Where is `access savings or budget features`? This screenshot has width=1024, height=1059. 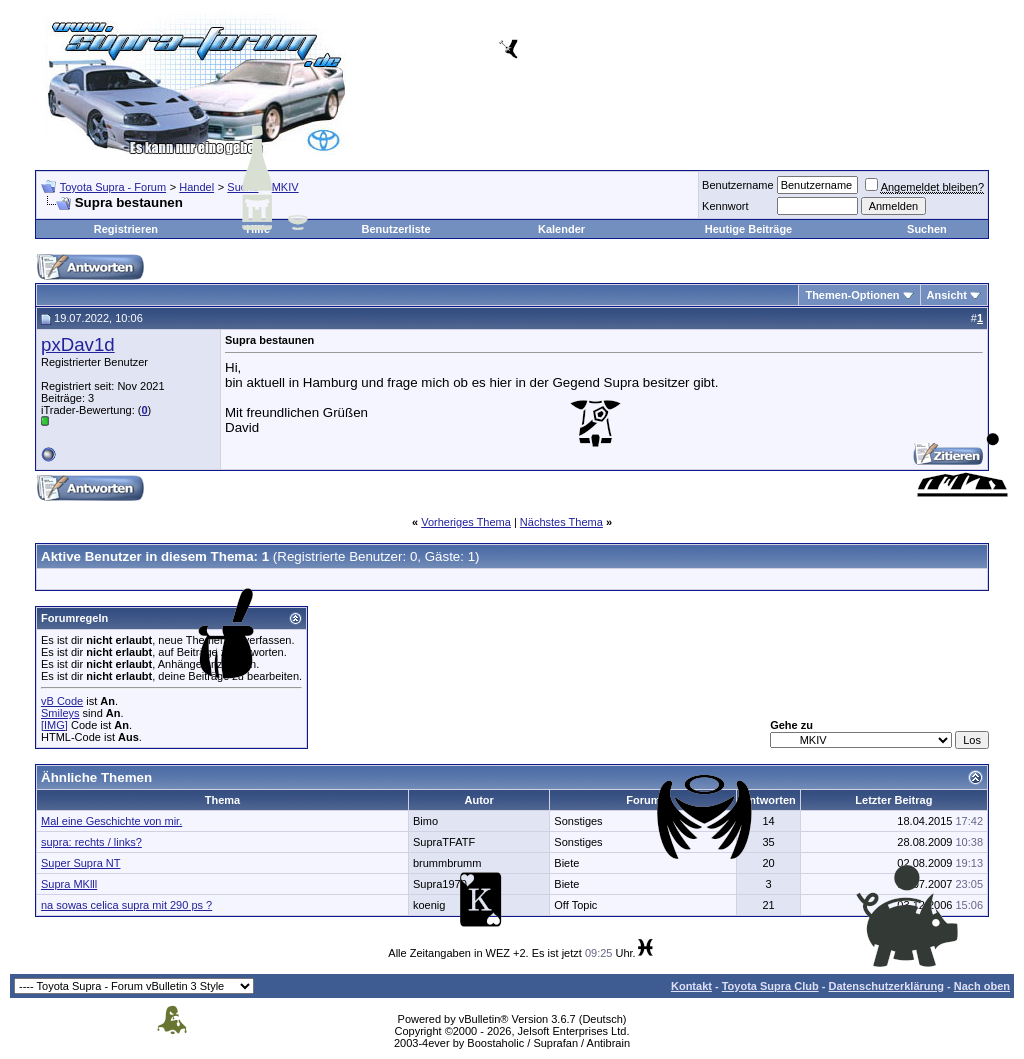 access savings or budget features is located at coordinates (907, 918).